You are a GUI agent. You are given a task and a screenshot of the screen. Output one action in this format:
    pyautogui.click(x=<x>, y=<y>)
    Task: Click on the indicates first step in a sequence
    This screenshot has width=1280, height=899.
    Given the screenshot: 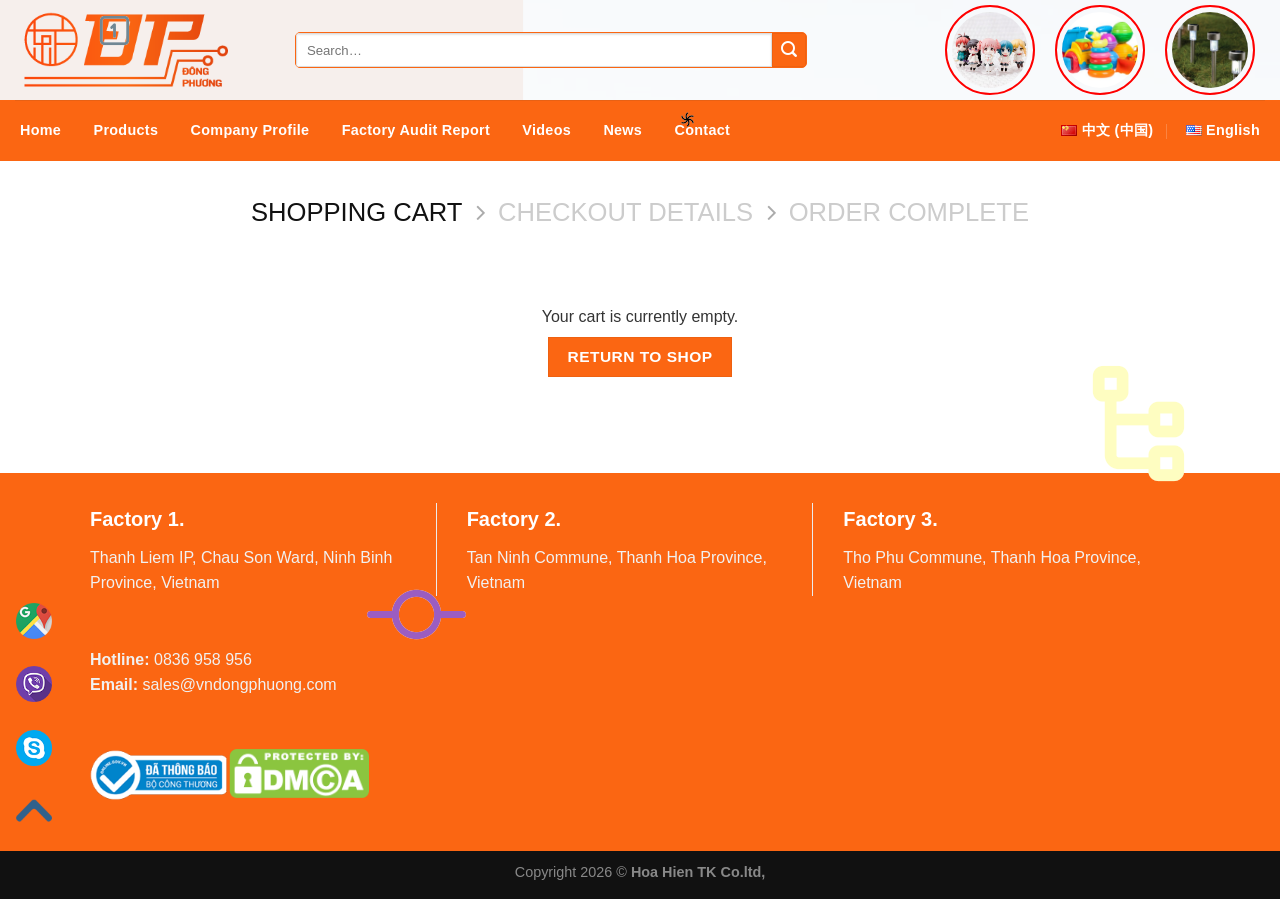 What is the action you would take?
    pyautogui.click(x=114, y=30)
    